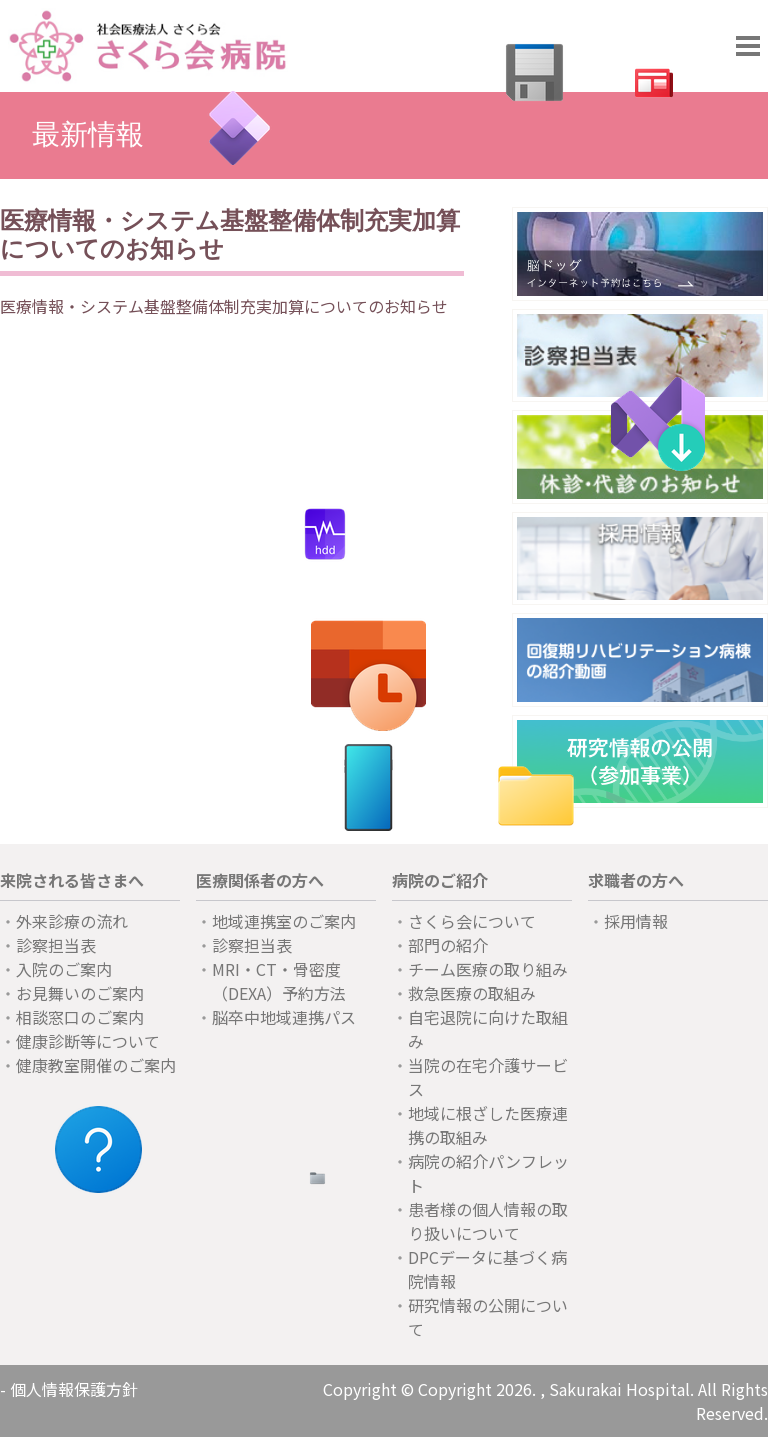  Describe the element at coordinates (368, 787) in the screenshot. I see `indicates a connected mobile device` at that location.